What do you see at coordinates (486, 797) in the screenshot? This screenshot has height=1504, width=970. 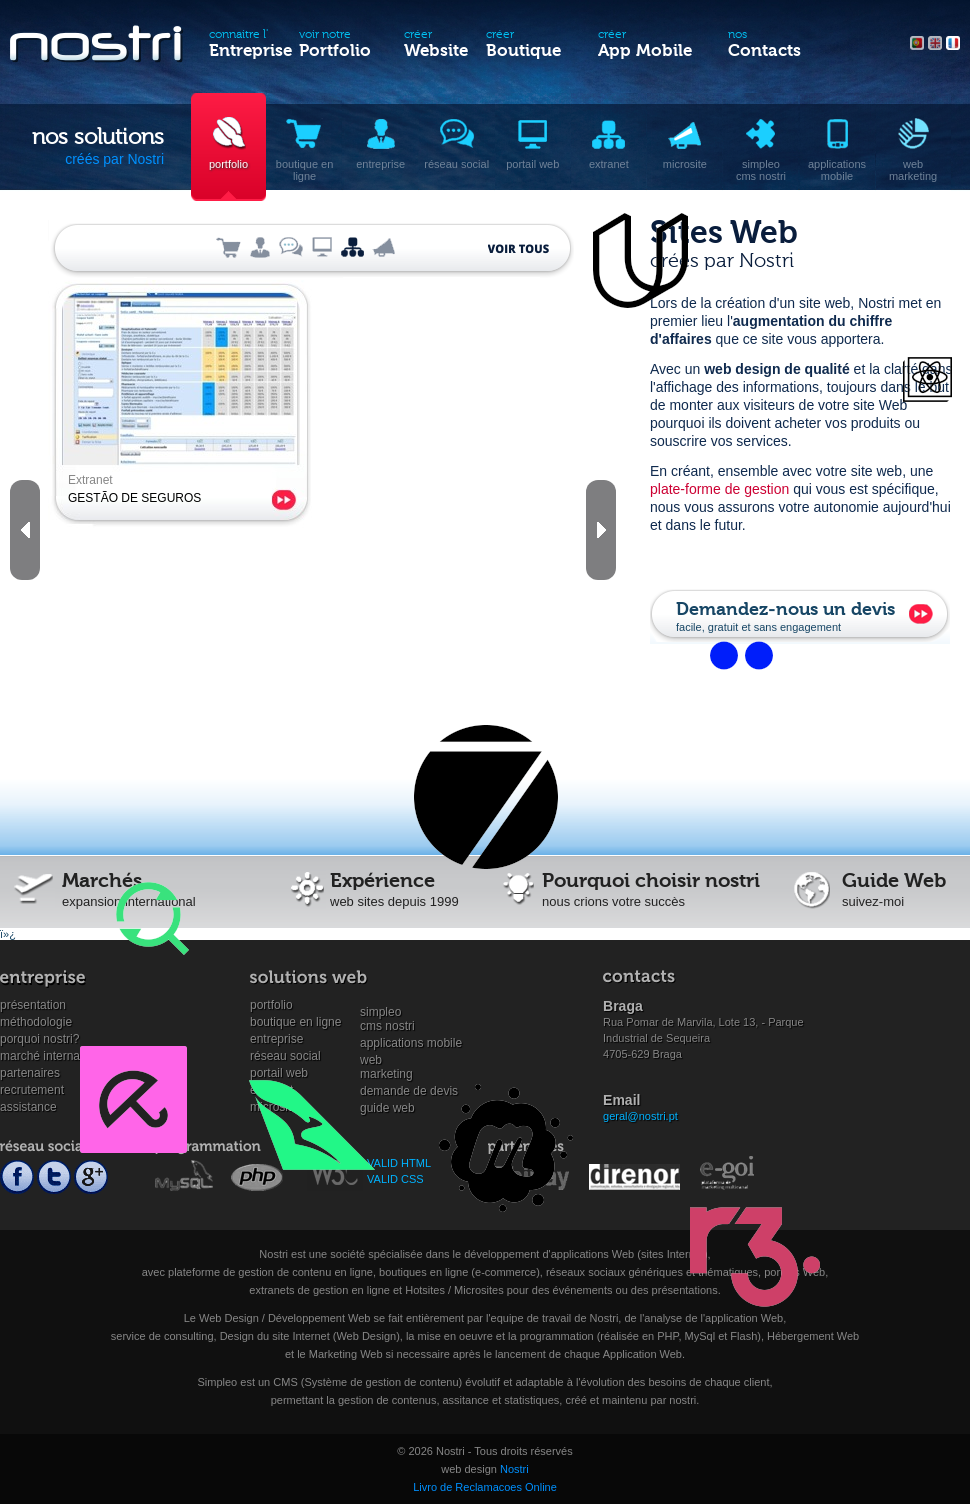 I see `Framework7 mobile framework logo` at bounding box center [486, 797].